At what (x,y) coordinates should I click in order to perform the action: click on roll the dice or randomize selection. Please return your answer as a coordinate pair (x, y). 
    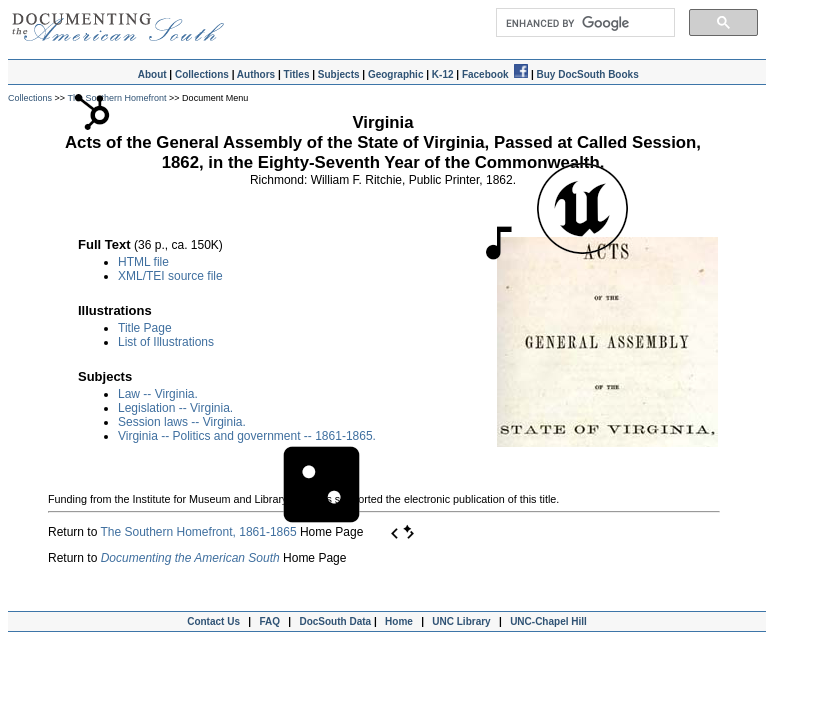
    Looking at the image, I should click on (321, 484).